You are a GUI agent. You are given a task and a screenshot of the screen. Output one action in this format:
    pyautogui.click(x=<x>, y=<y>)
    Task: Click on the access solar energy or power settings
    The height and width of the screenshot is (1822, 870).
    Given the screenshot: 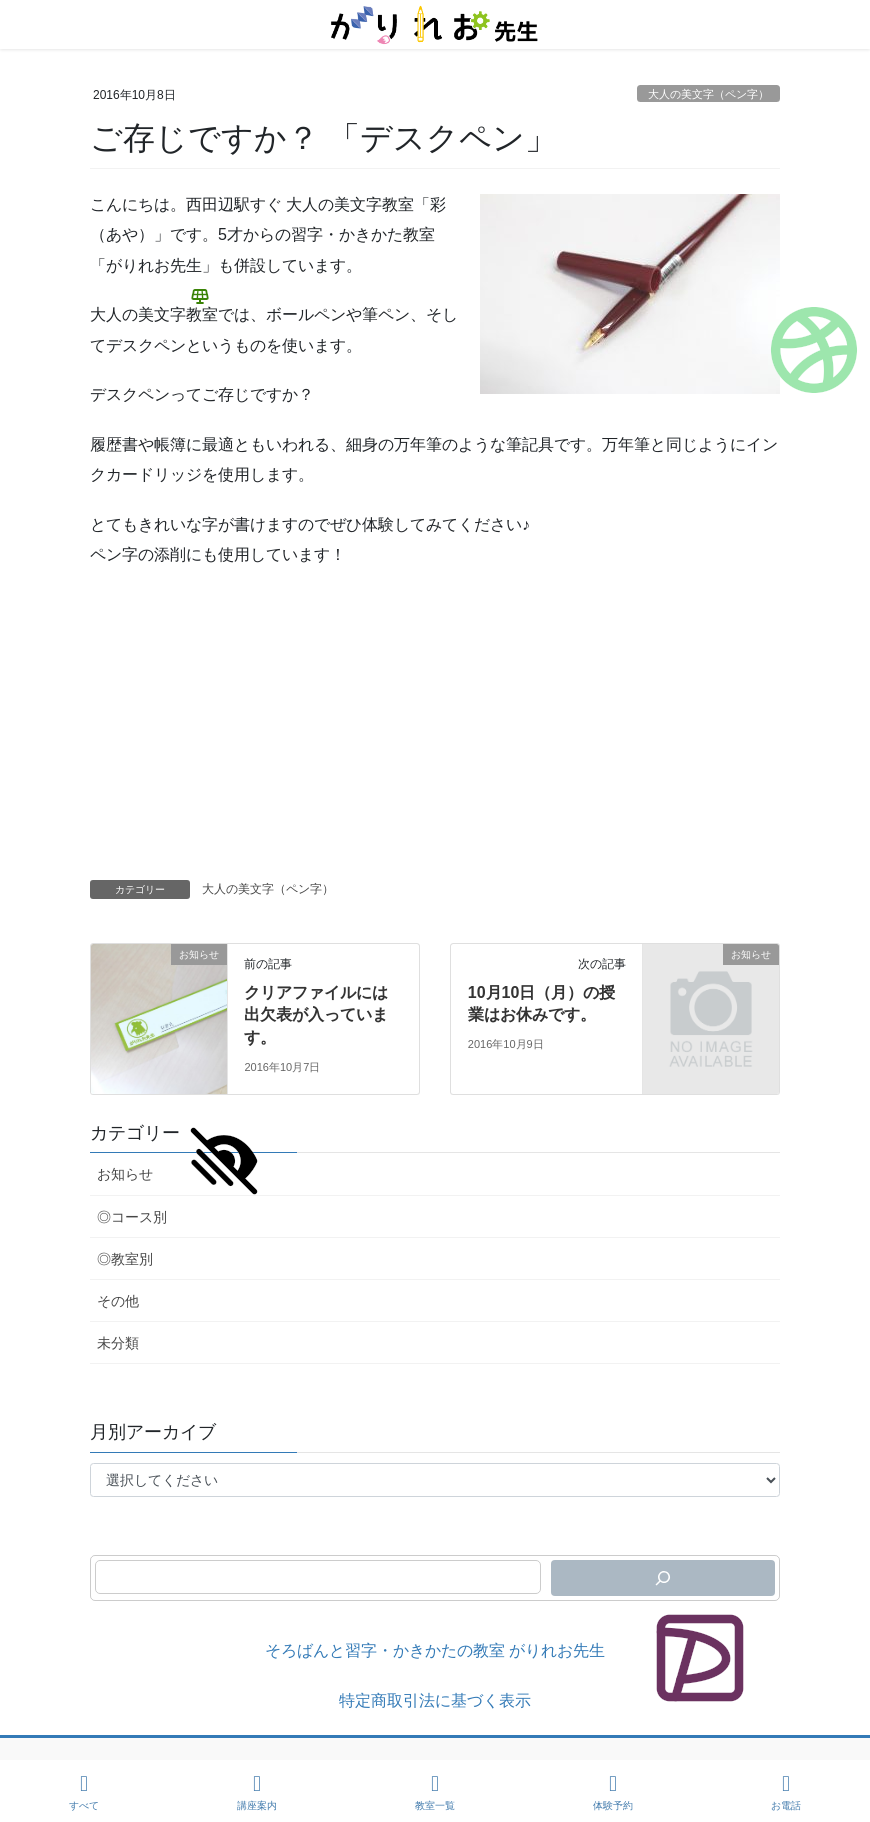 What is the action you would take?
    pyautogui.click(x=200, y=296)
    